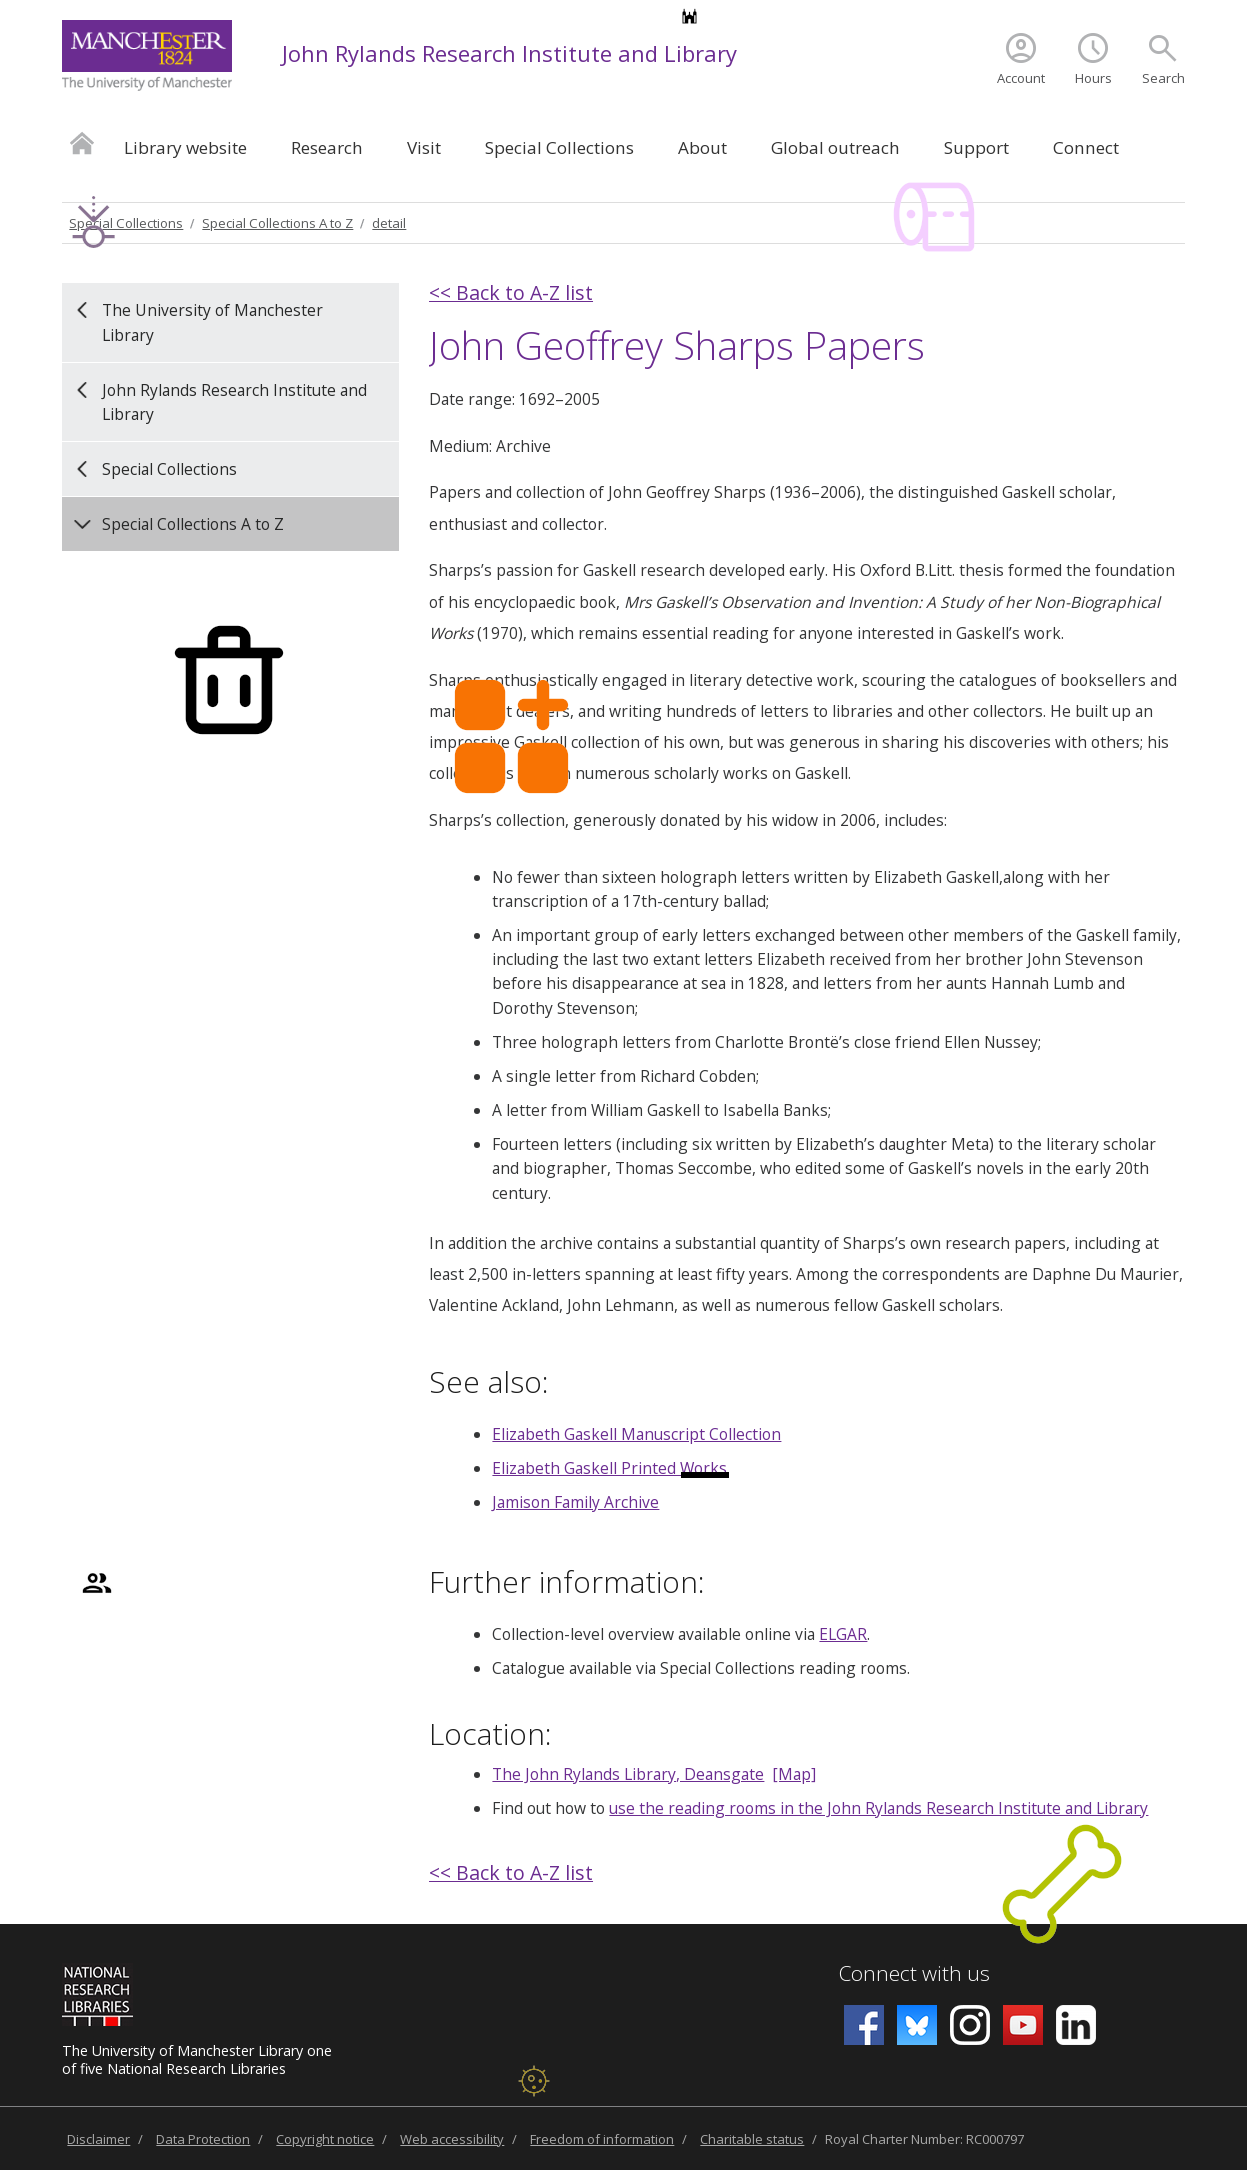 The width and height of the screenshot is (1247, 2170). What do you see at coordinates (689, 16) in the screenshot?
I see `find nearby synagogues` at bounding box center [689, 16].